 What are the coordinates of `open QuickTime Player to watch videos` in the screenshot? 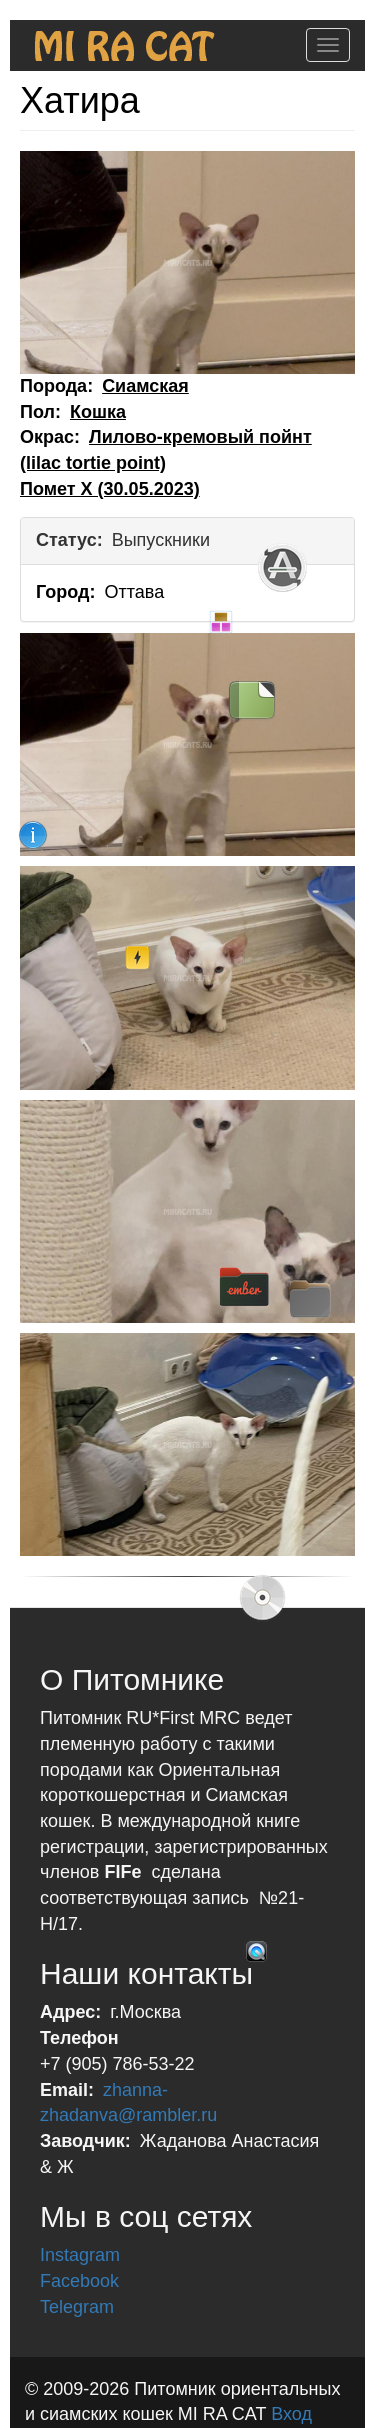 It's located at (256, 1951).